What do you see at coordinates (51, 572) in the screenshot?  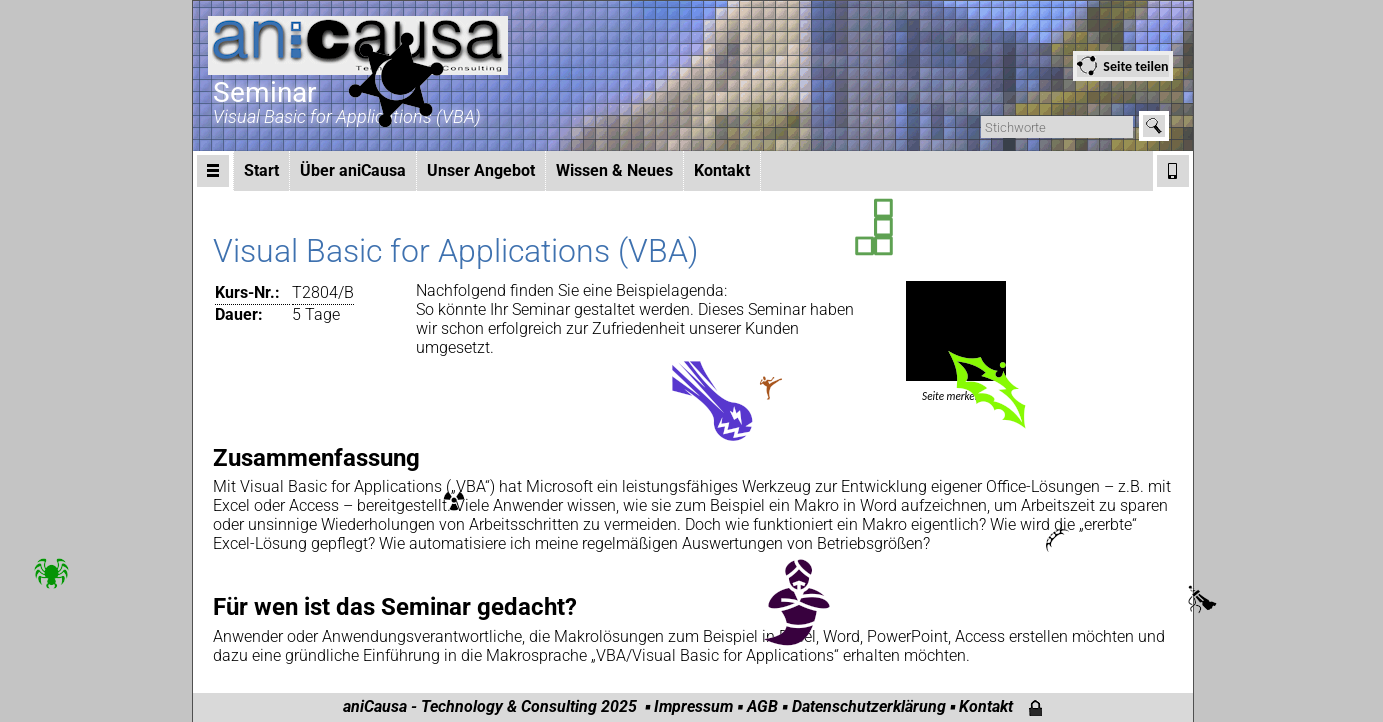 I see `indicates pest or bug-related content` at bounding box center [51, 572].